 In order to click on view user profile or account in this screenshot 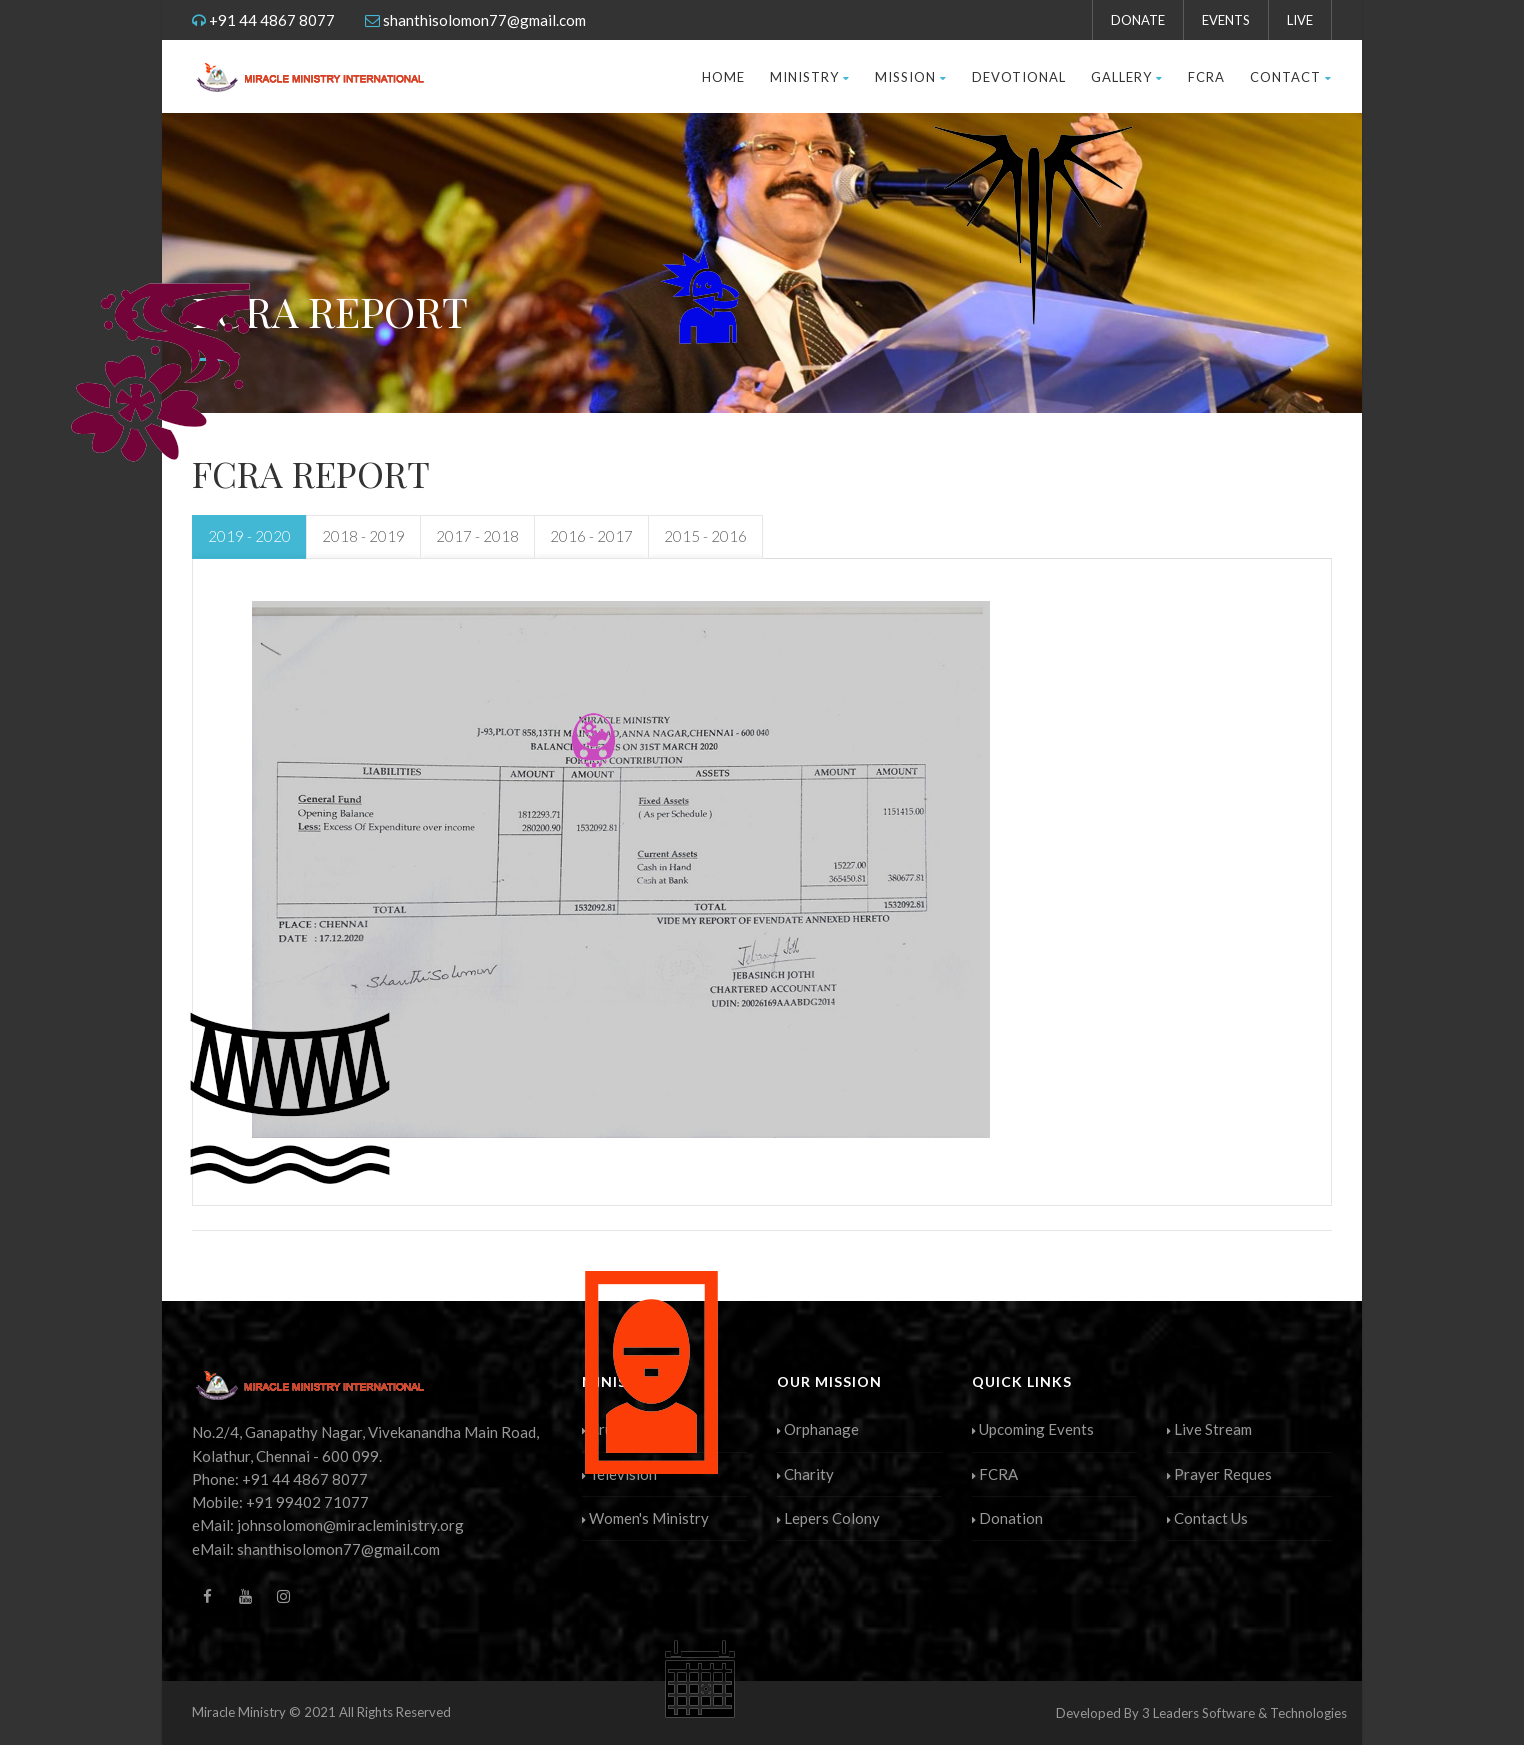, I will do `click(651, 1372)`.